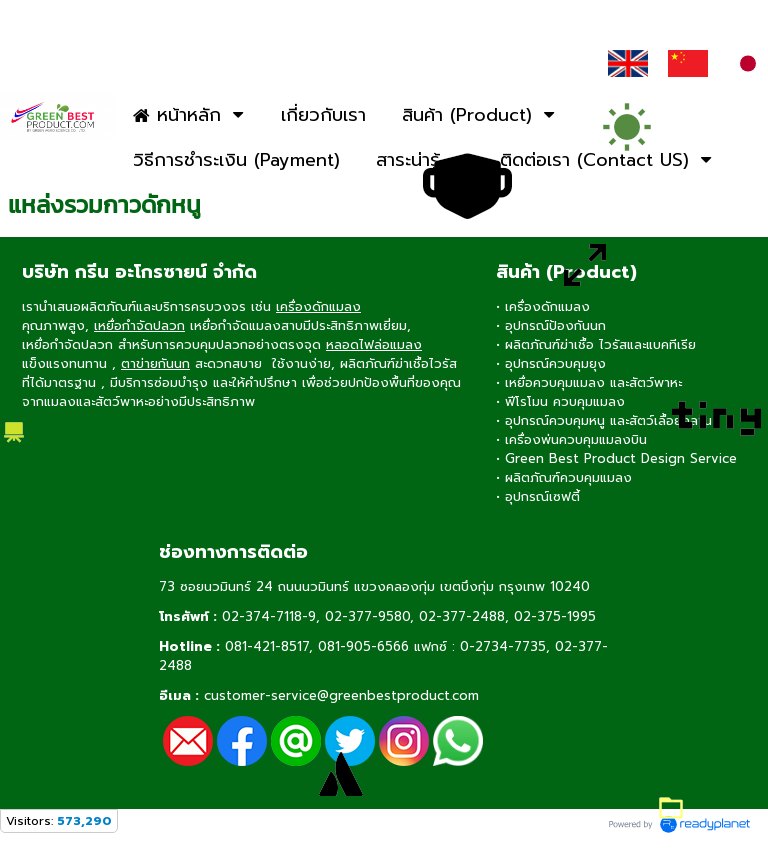 The height and width of the screenshot is (852, 768). What do you see at coordinates (467, 186) in the screenshot?
I see `health and safety guidelines indicator` at bounding box center [467, 186].